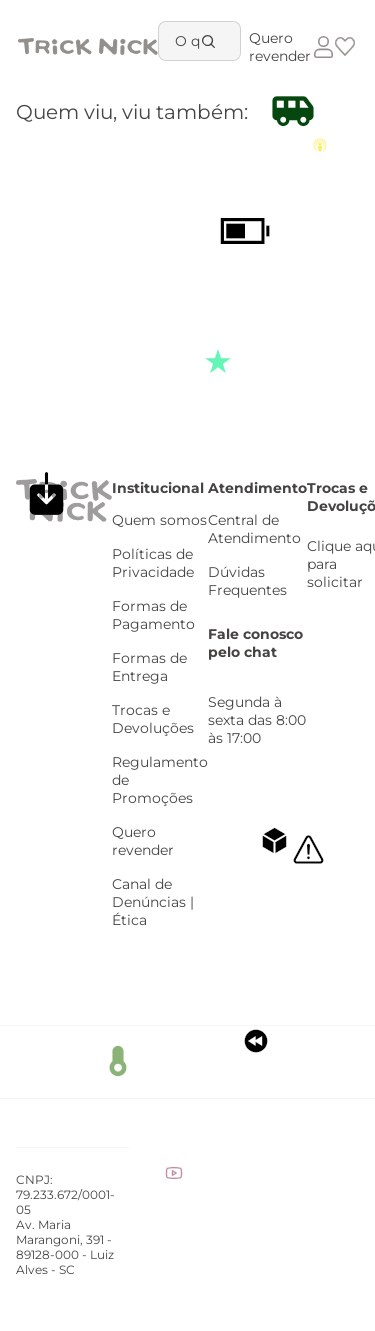 Image resolution: width=375 pixels, height=1331 pixels. What do you see at coordinates (245, 231) in the screenshot?
I see `indicates battery is at 50% charge` at bounding box center [245, 231].